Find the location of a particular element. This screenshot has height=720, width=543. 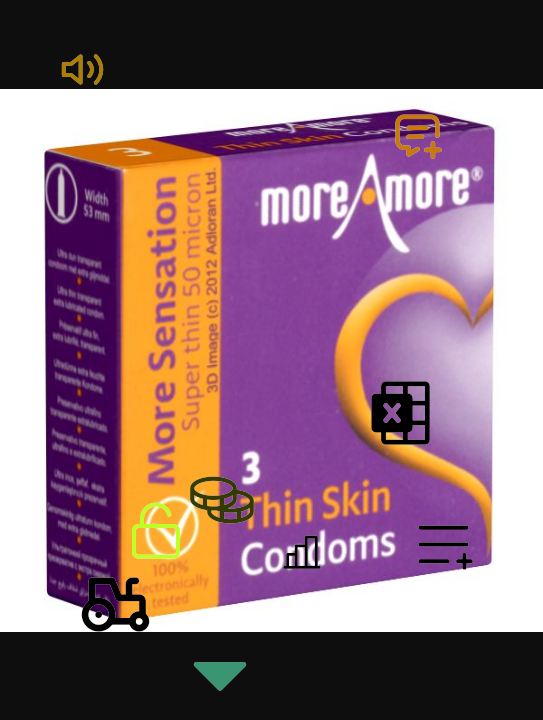

expand a dropdown menu is located at coordinates (220, 674).